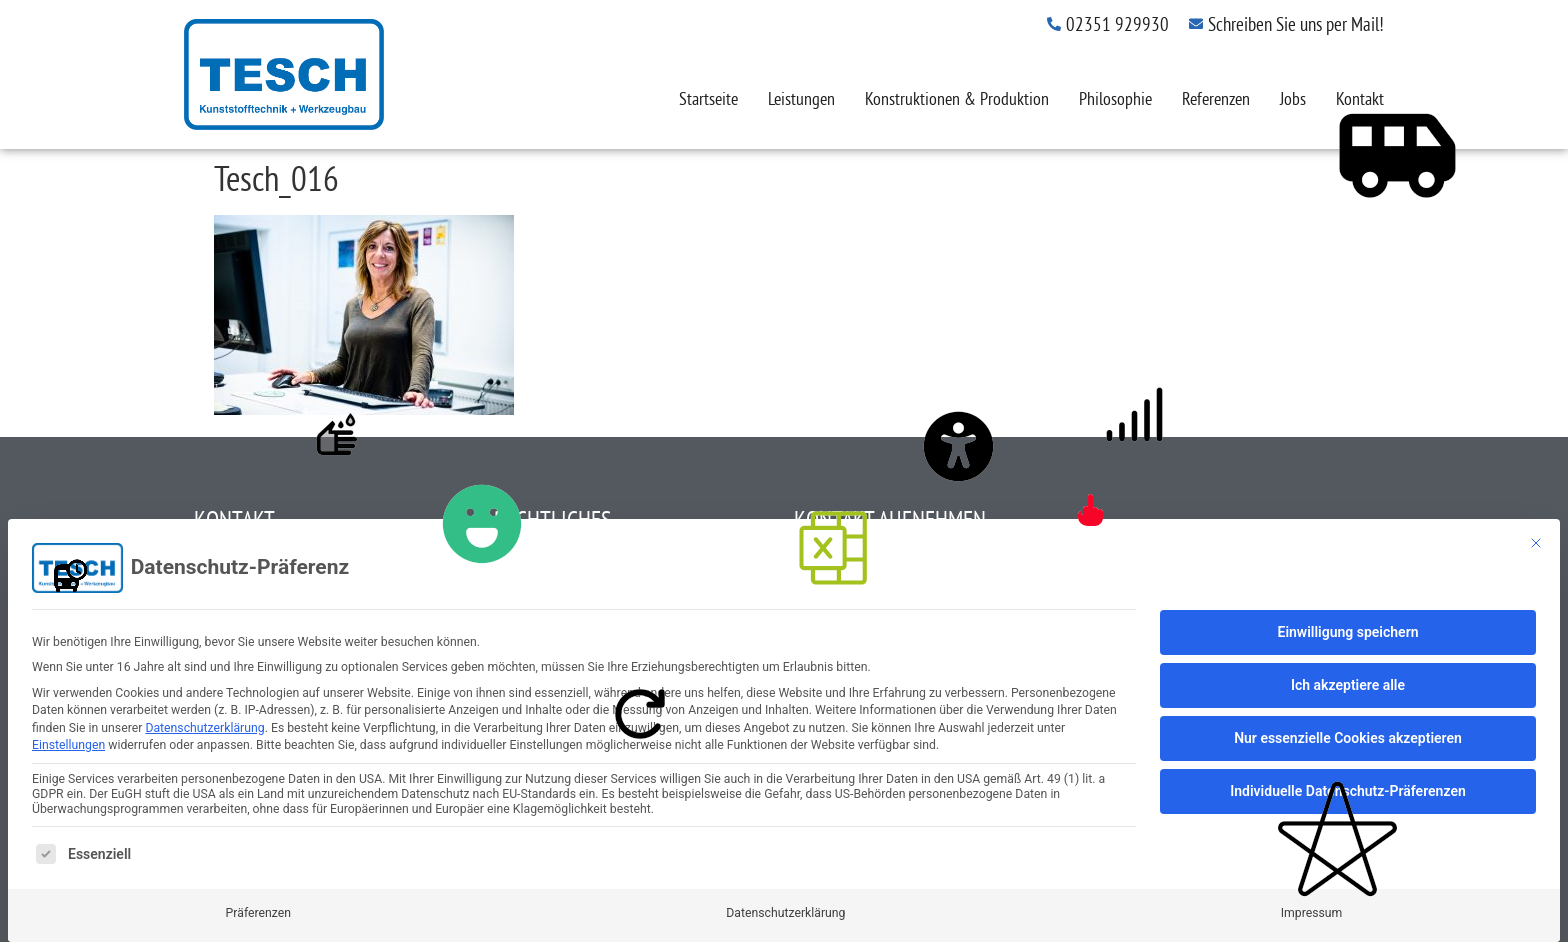 The image size is (1568, 942). I want to click on indicates a handwashing station or restroom nearby, so click(338, 434).